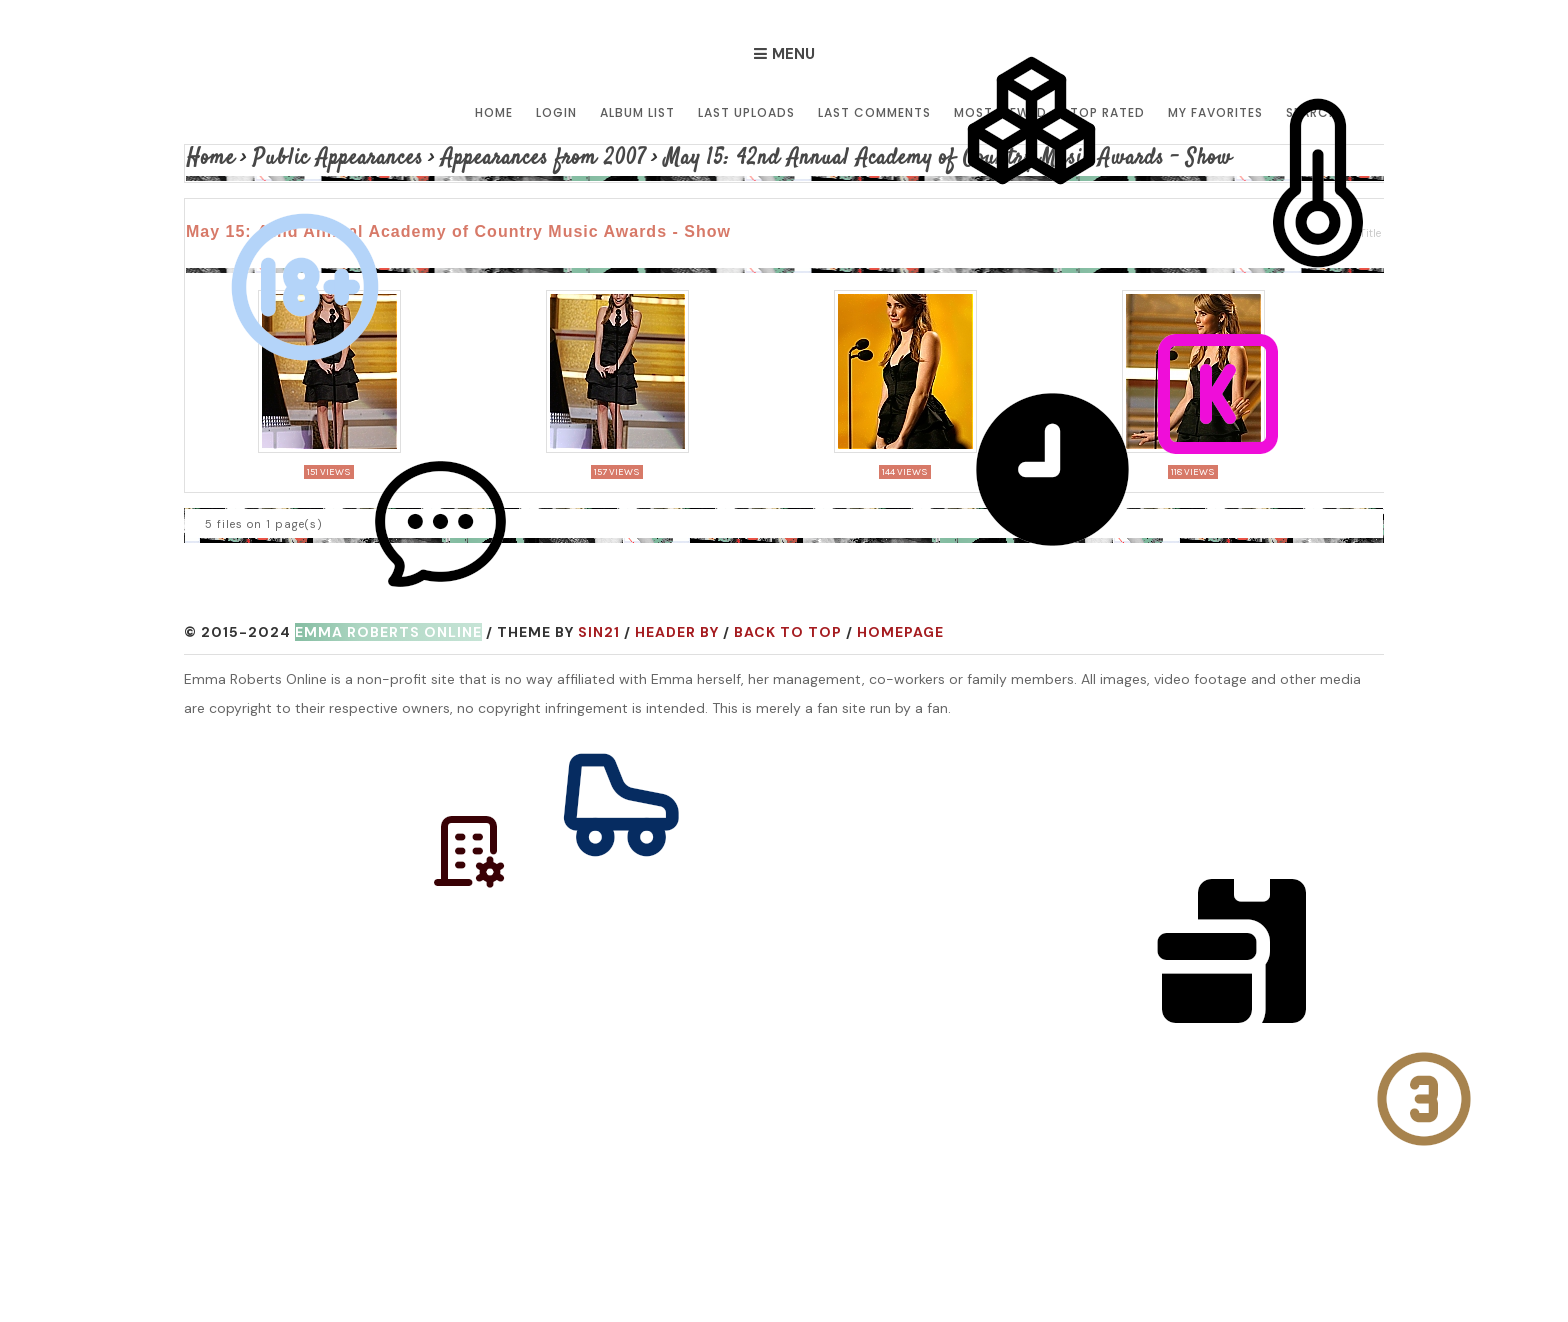  I want to click on indicates the current time is 9 o'clock, so click(1052, 469).